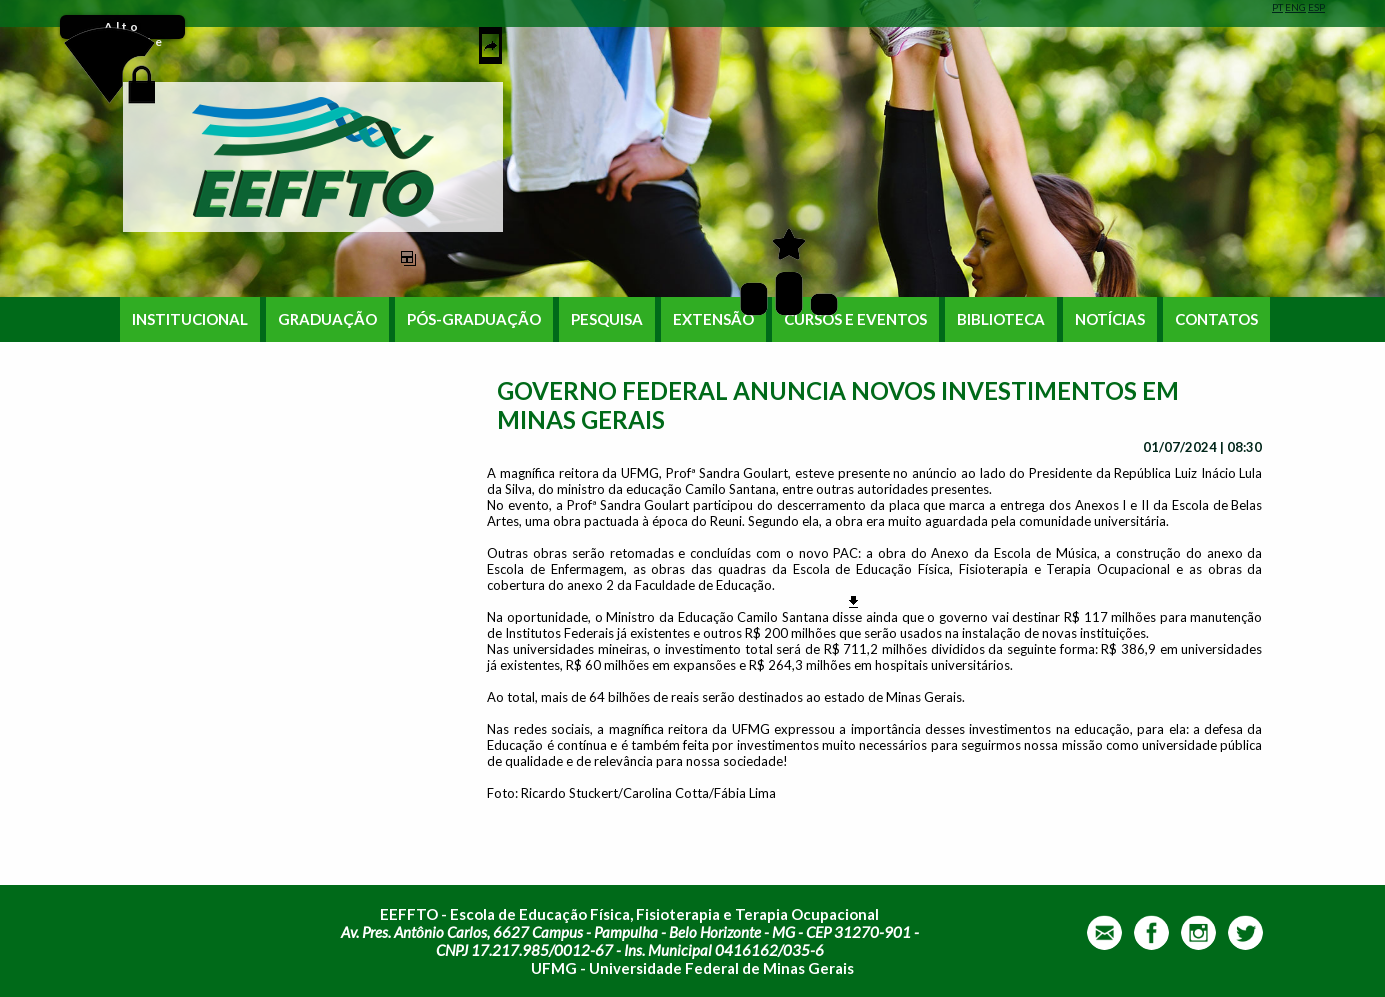 Image resolution: width=1385 pixels, height=997 pixels. Describe the element at coordinates (109, 65) in the screenshot. I see `connect to a password-protected wifi network` at that location.